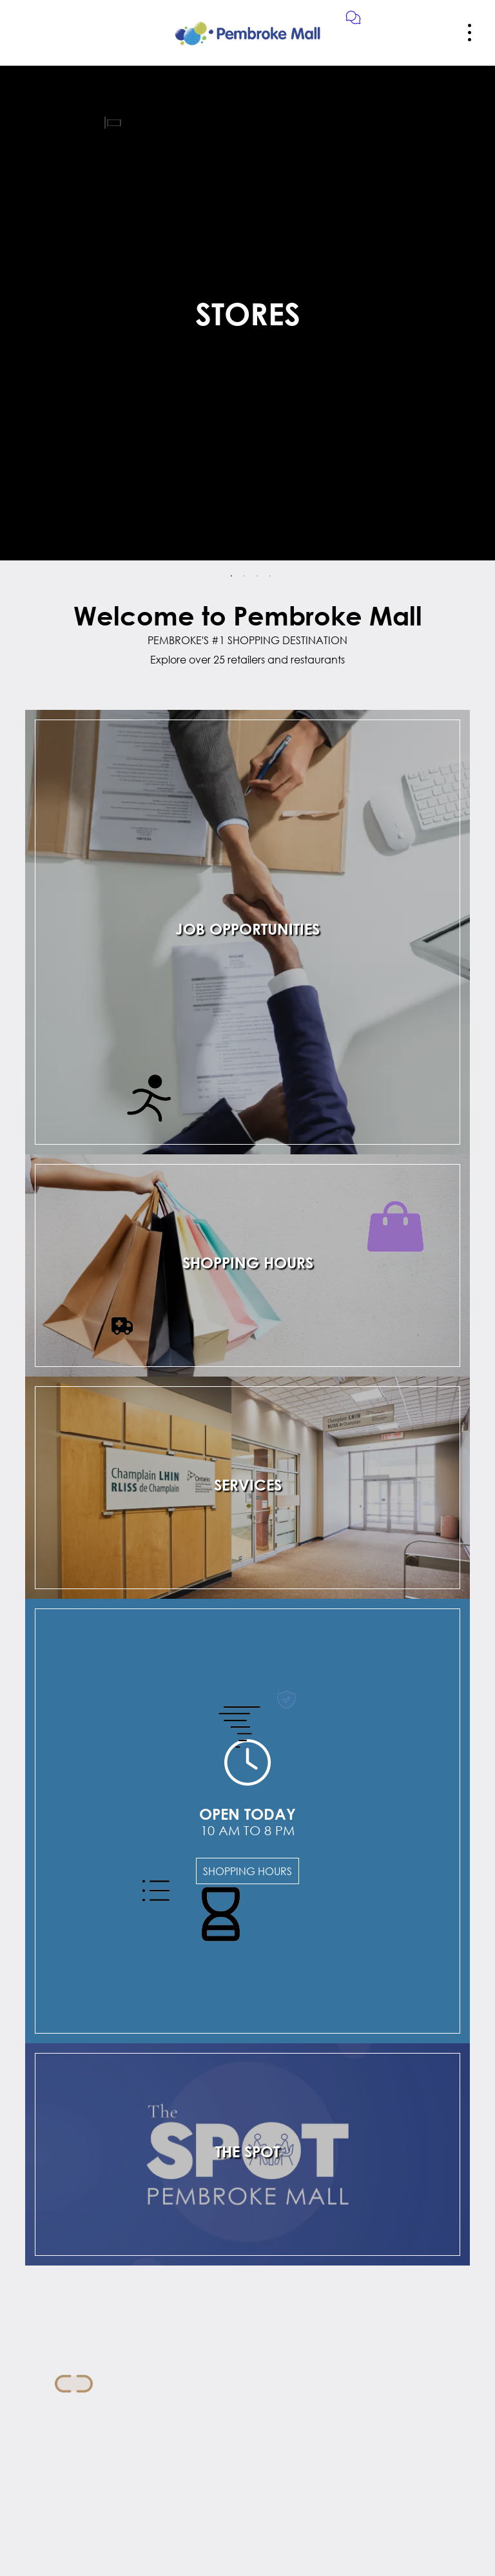 The height and width of the screenshot is (2576, 495). What do you see at coordinates (239, 1725) in the screenshot?
I see `indicates severe weather alert or tornado warning` at bounding box center [239, 1725].